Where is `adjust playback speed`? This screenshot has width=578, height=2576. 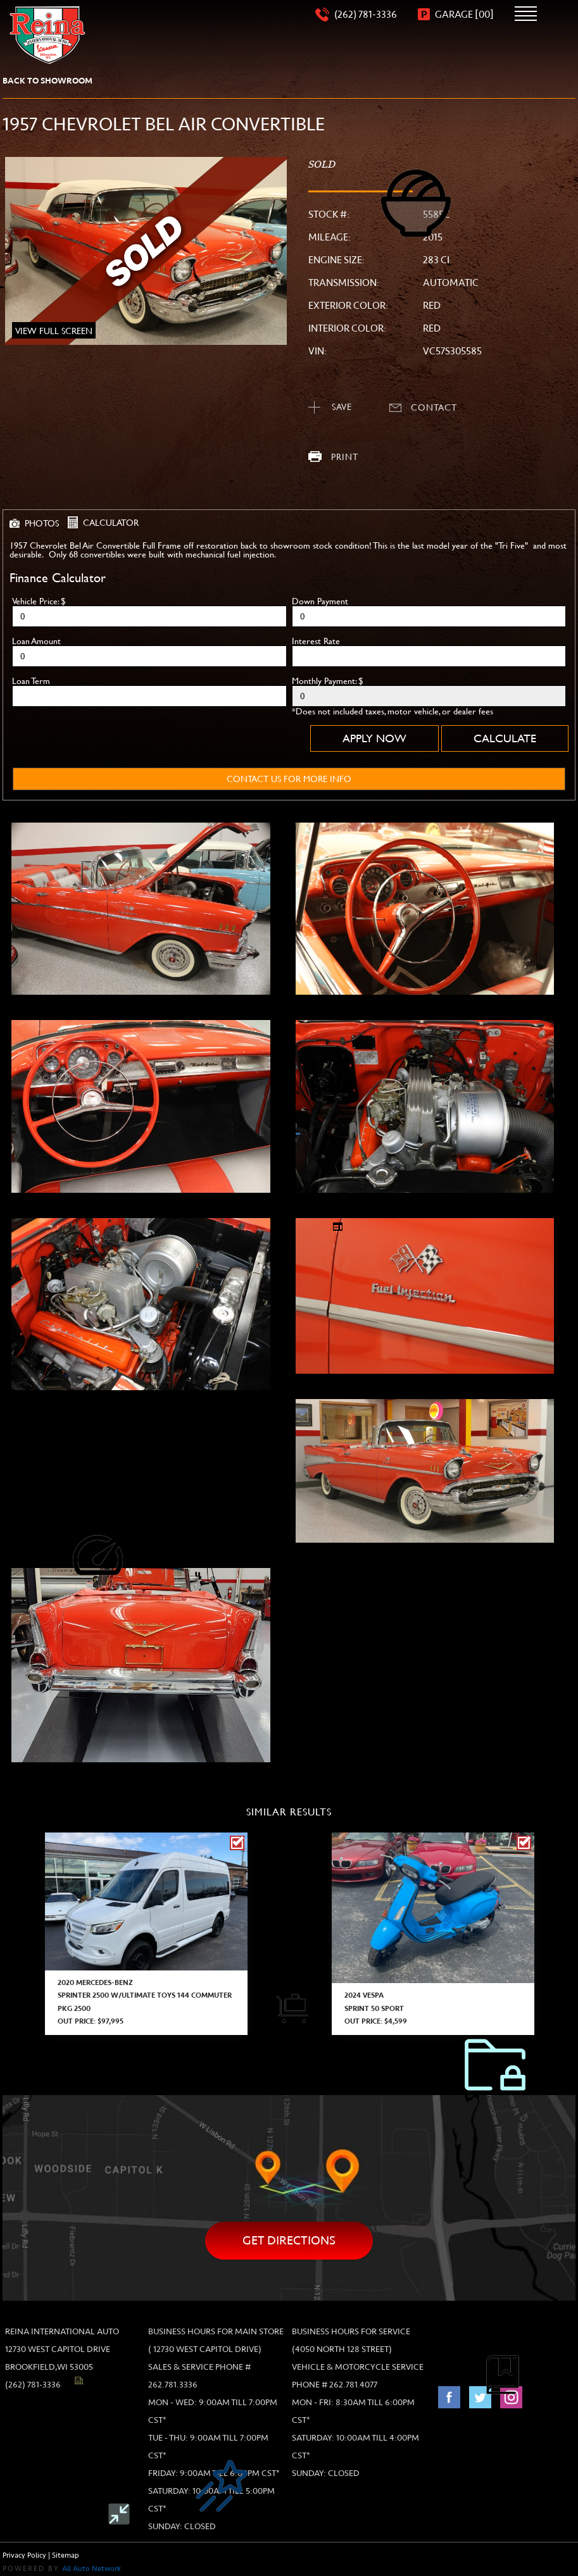
adjust playback speed is located at coordinates (97, 1555).